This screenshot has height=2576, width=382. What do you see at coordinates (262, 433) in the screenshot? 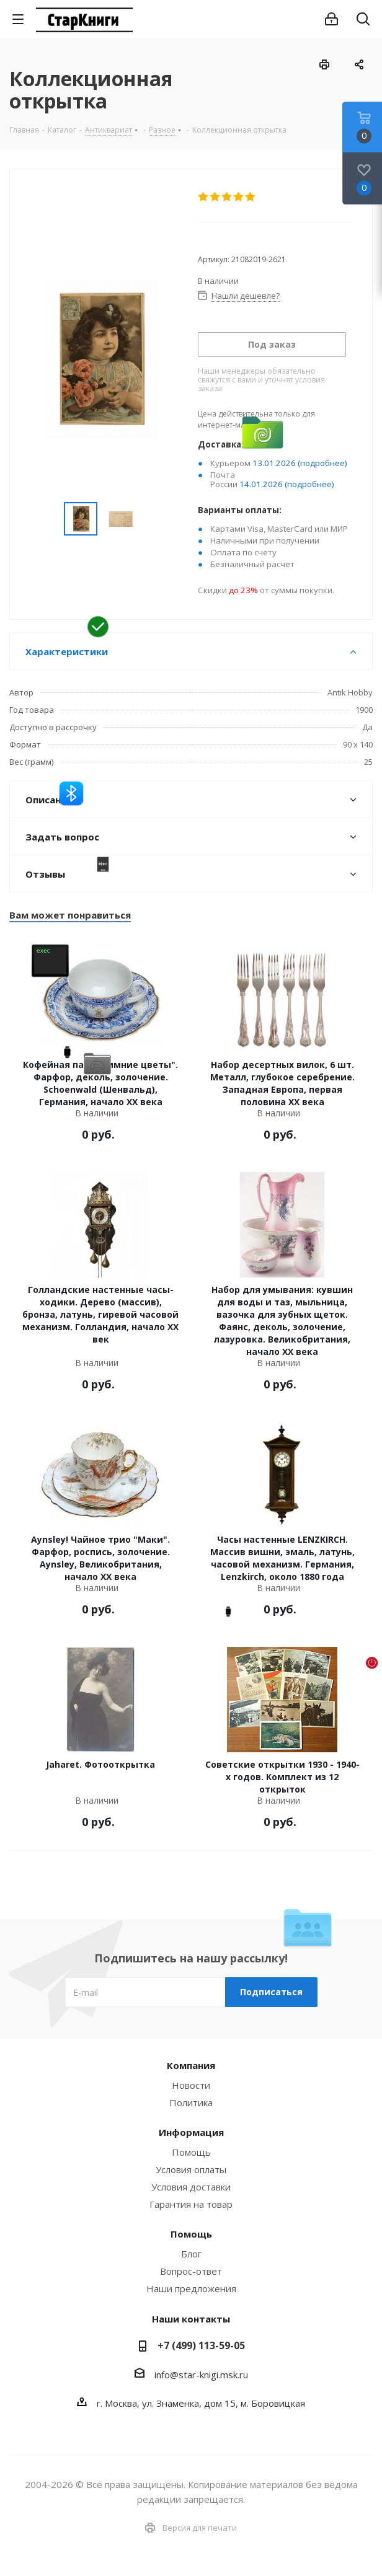
I see `open GameJolt files folder` at bounding box center [262, 433].